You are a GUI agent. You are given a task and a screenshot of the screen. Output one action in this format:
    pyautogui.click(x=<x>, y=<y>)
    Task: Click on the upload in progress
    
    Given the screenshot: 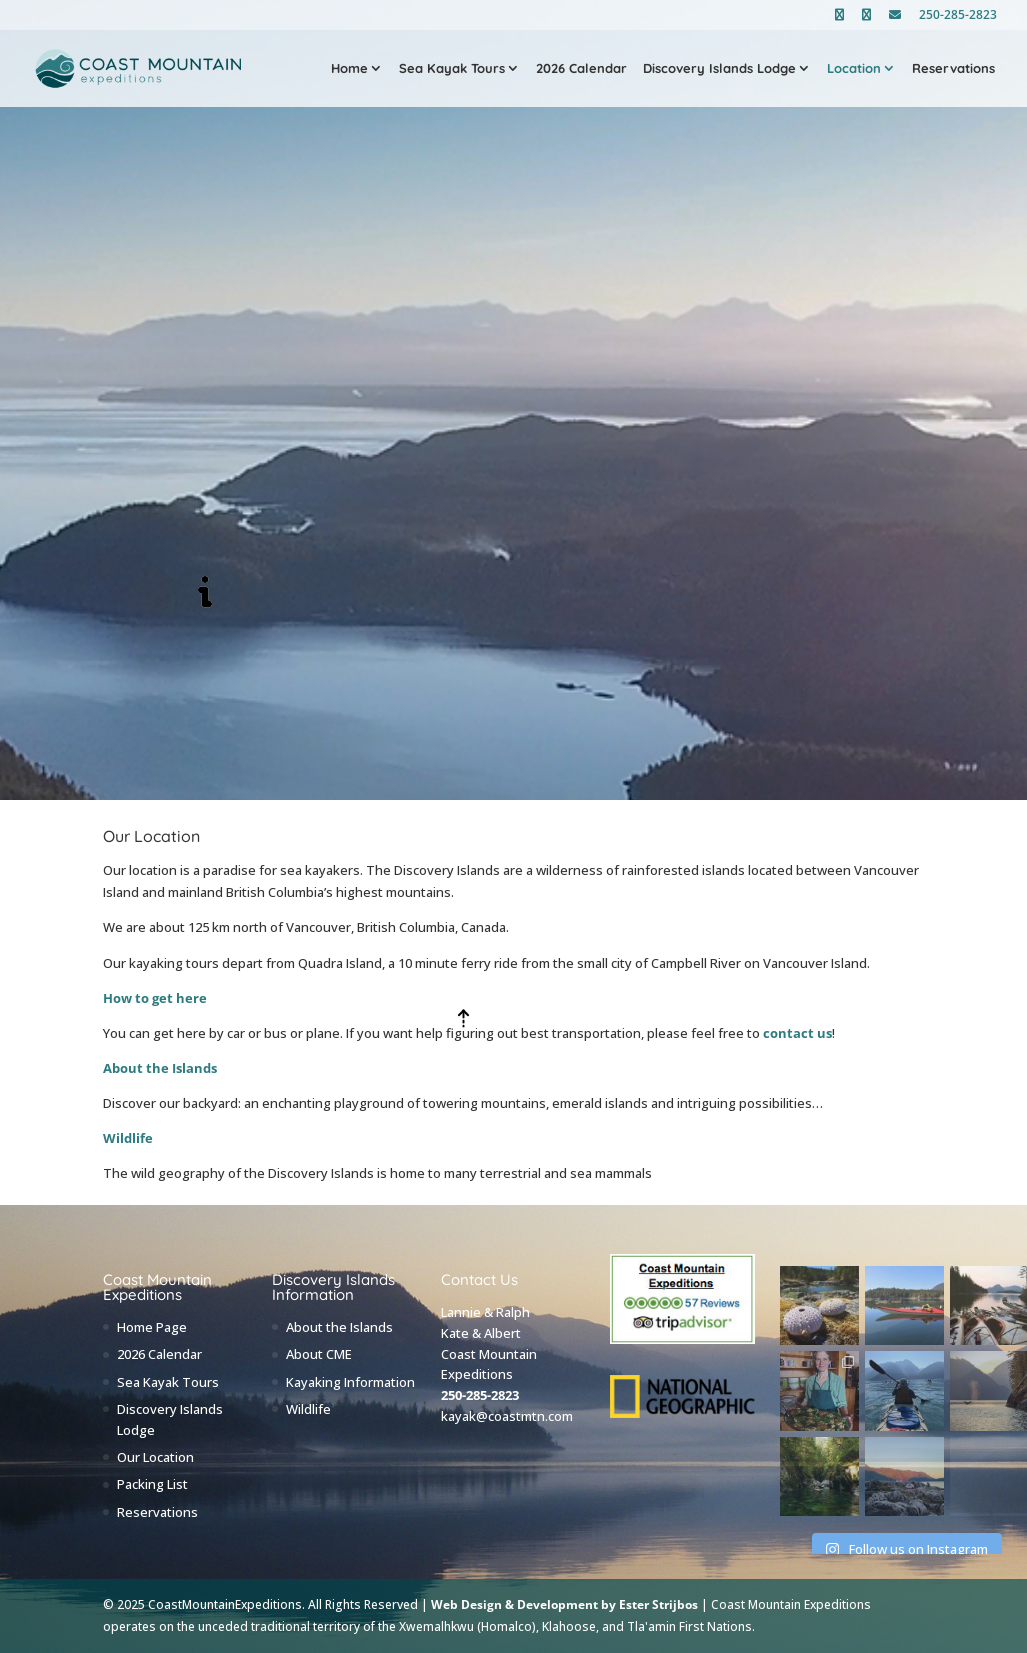 What is the action you would take?
    pyautogui.click(x=463, y=1018)
    